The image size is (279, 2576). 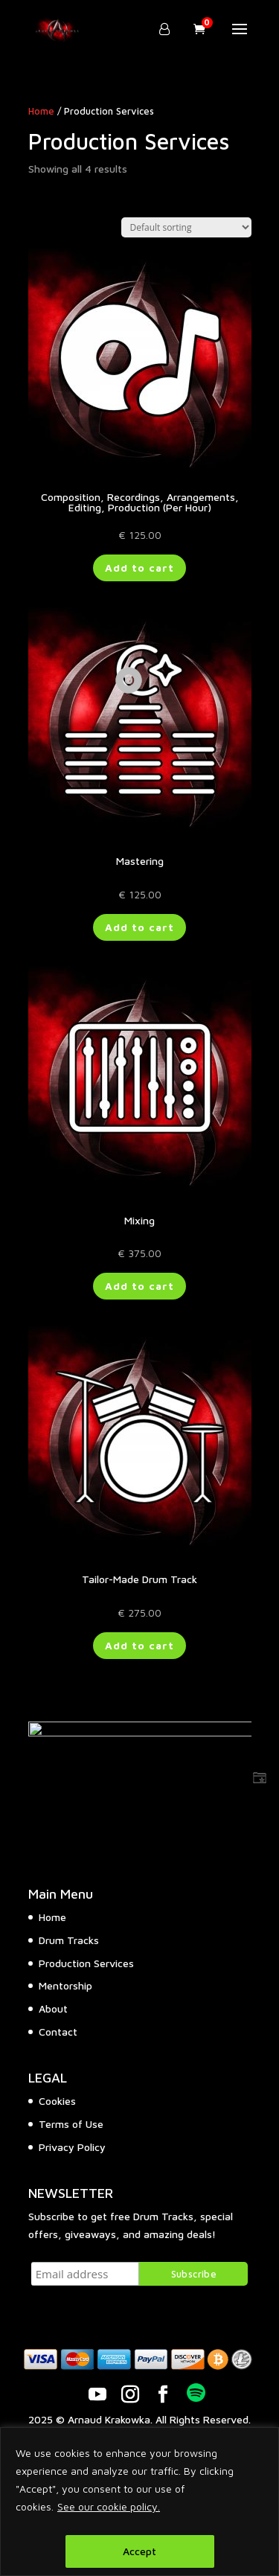 I want to click on indicates a blu-ray disc or BD media, so click(x=129, y=680).